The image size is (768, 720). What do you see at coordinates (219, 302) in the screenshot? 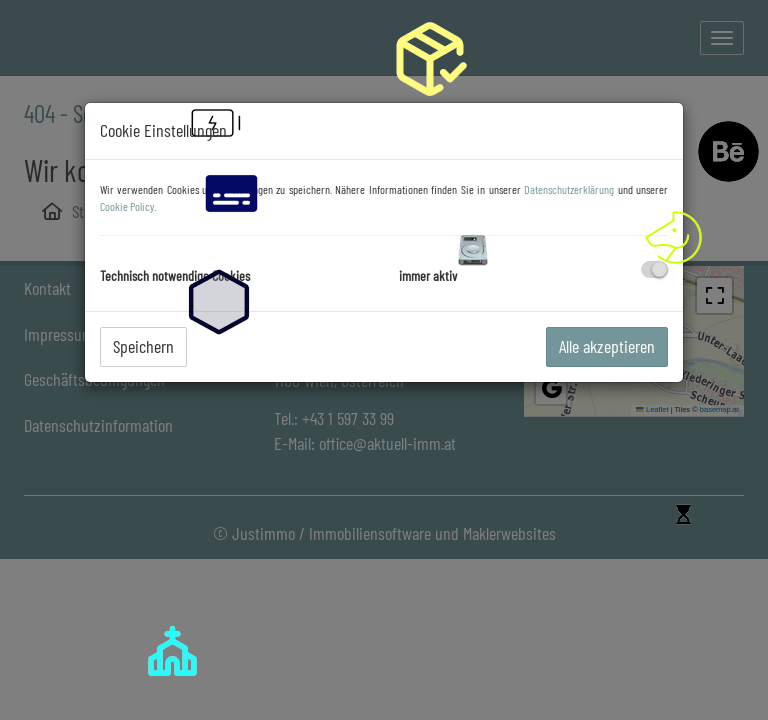
I see `generic shape or container element` at bounding box center [219, 302].